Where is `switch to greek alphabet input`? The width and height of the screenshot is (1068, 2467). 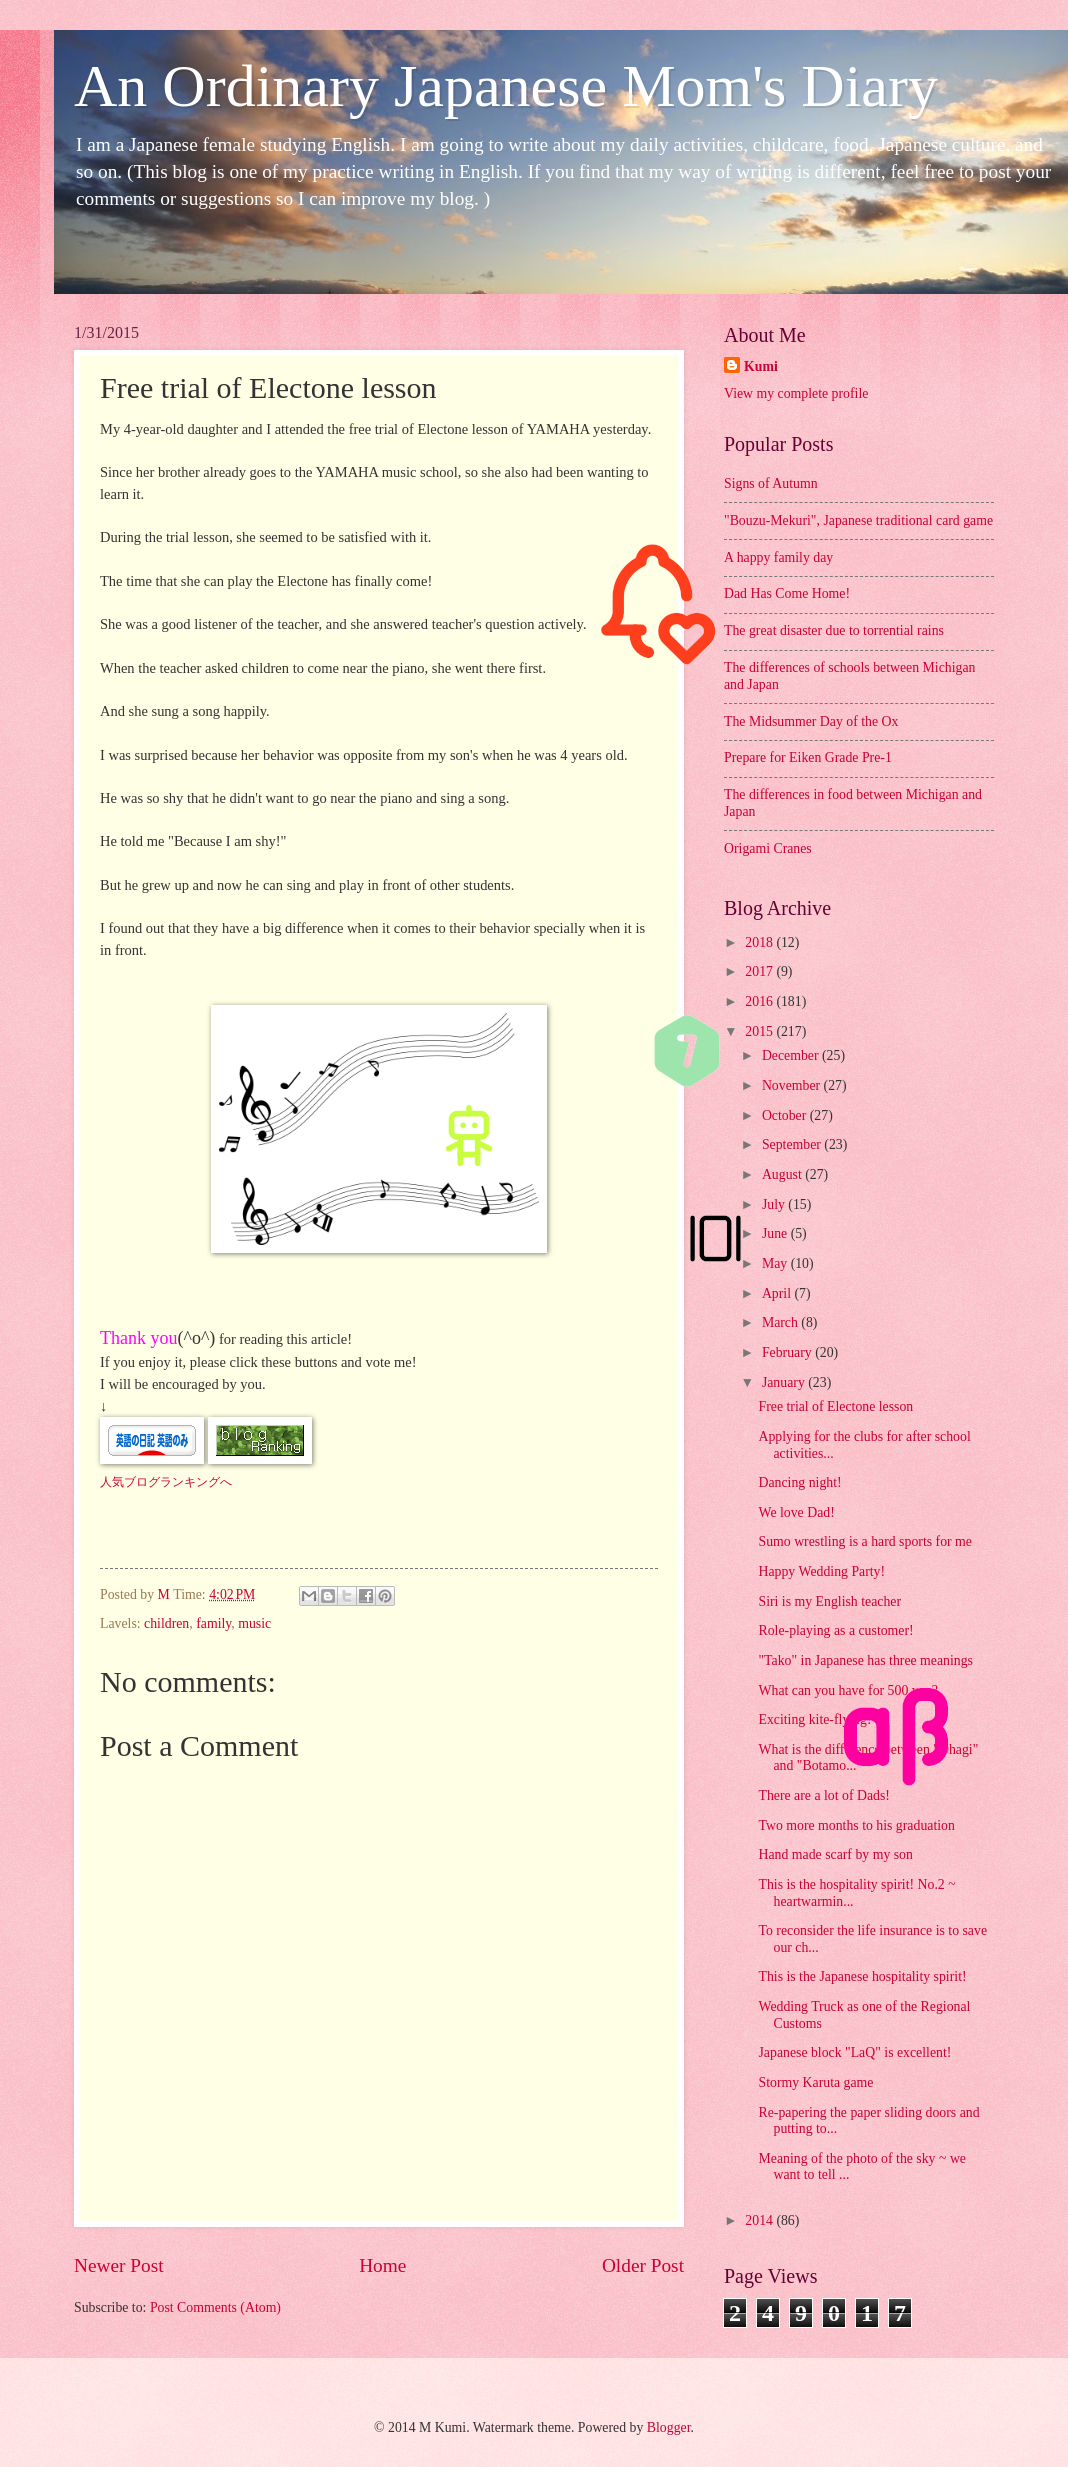 switch to greek alphabet input is located at coordinates (896, 1727).